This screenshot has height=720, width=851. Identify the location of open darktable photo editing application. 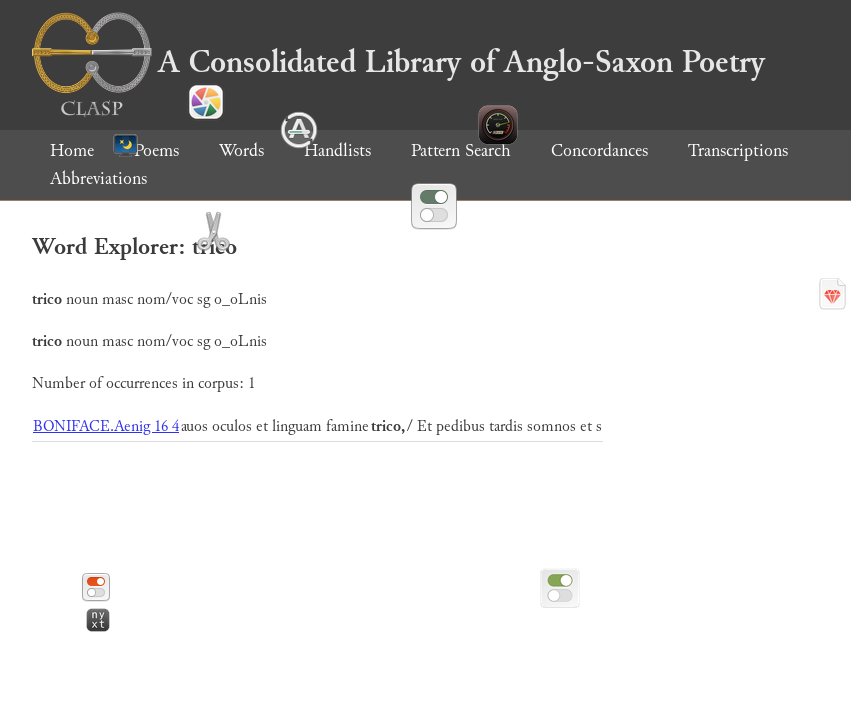
(206, 102).